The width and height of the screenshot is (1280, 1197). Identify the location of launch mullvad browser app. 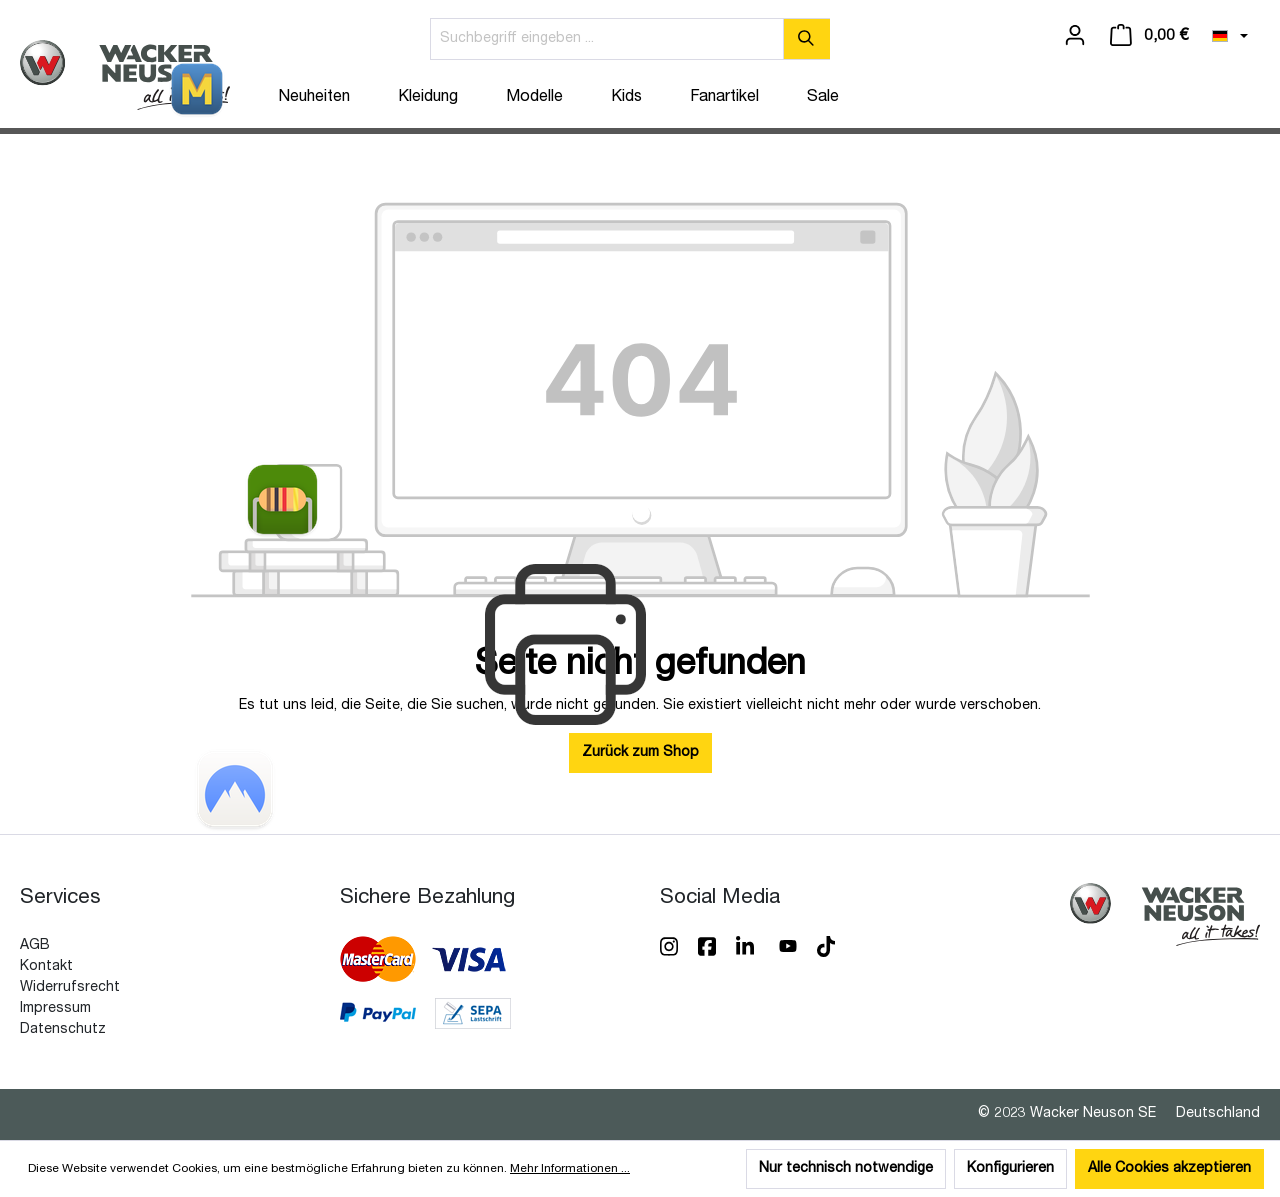
(197, 89).